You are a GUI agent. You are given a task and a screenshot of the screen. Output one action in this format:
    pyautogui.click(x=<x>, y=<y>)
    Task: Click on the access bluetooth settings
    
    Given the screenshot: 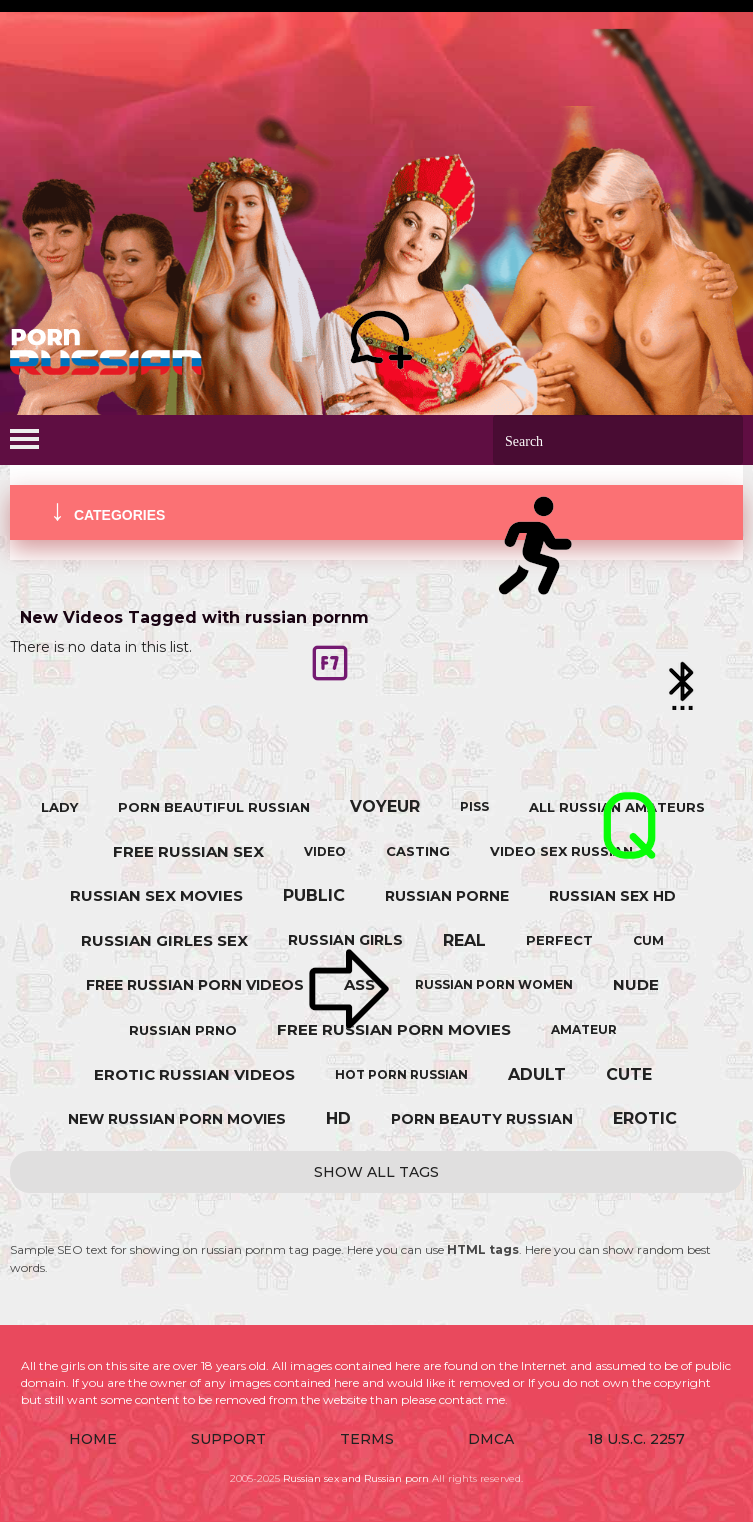 What is the action you would take?
    pyautogui.click(x=682, y=685)
    